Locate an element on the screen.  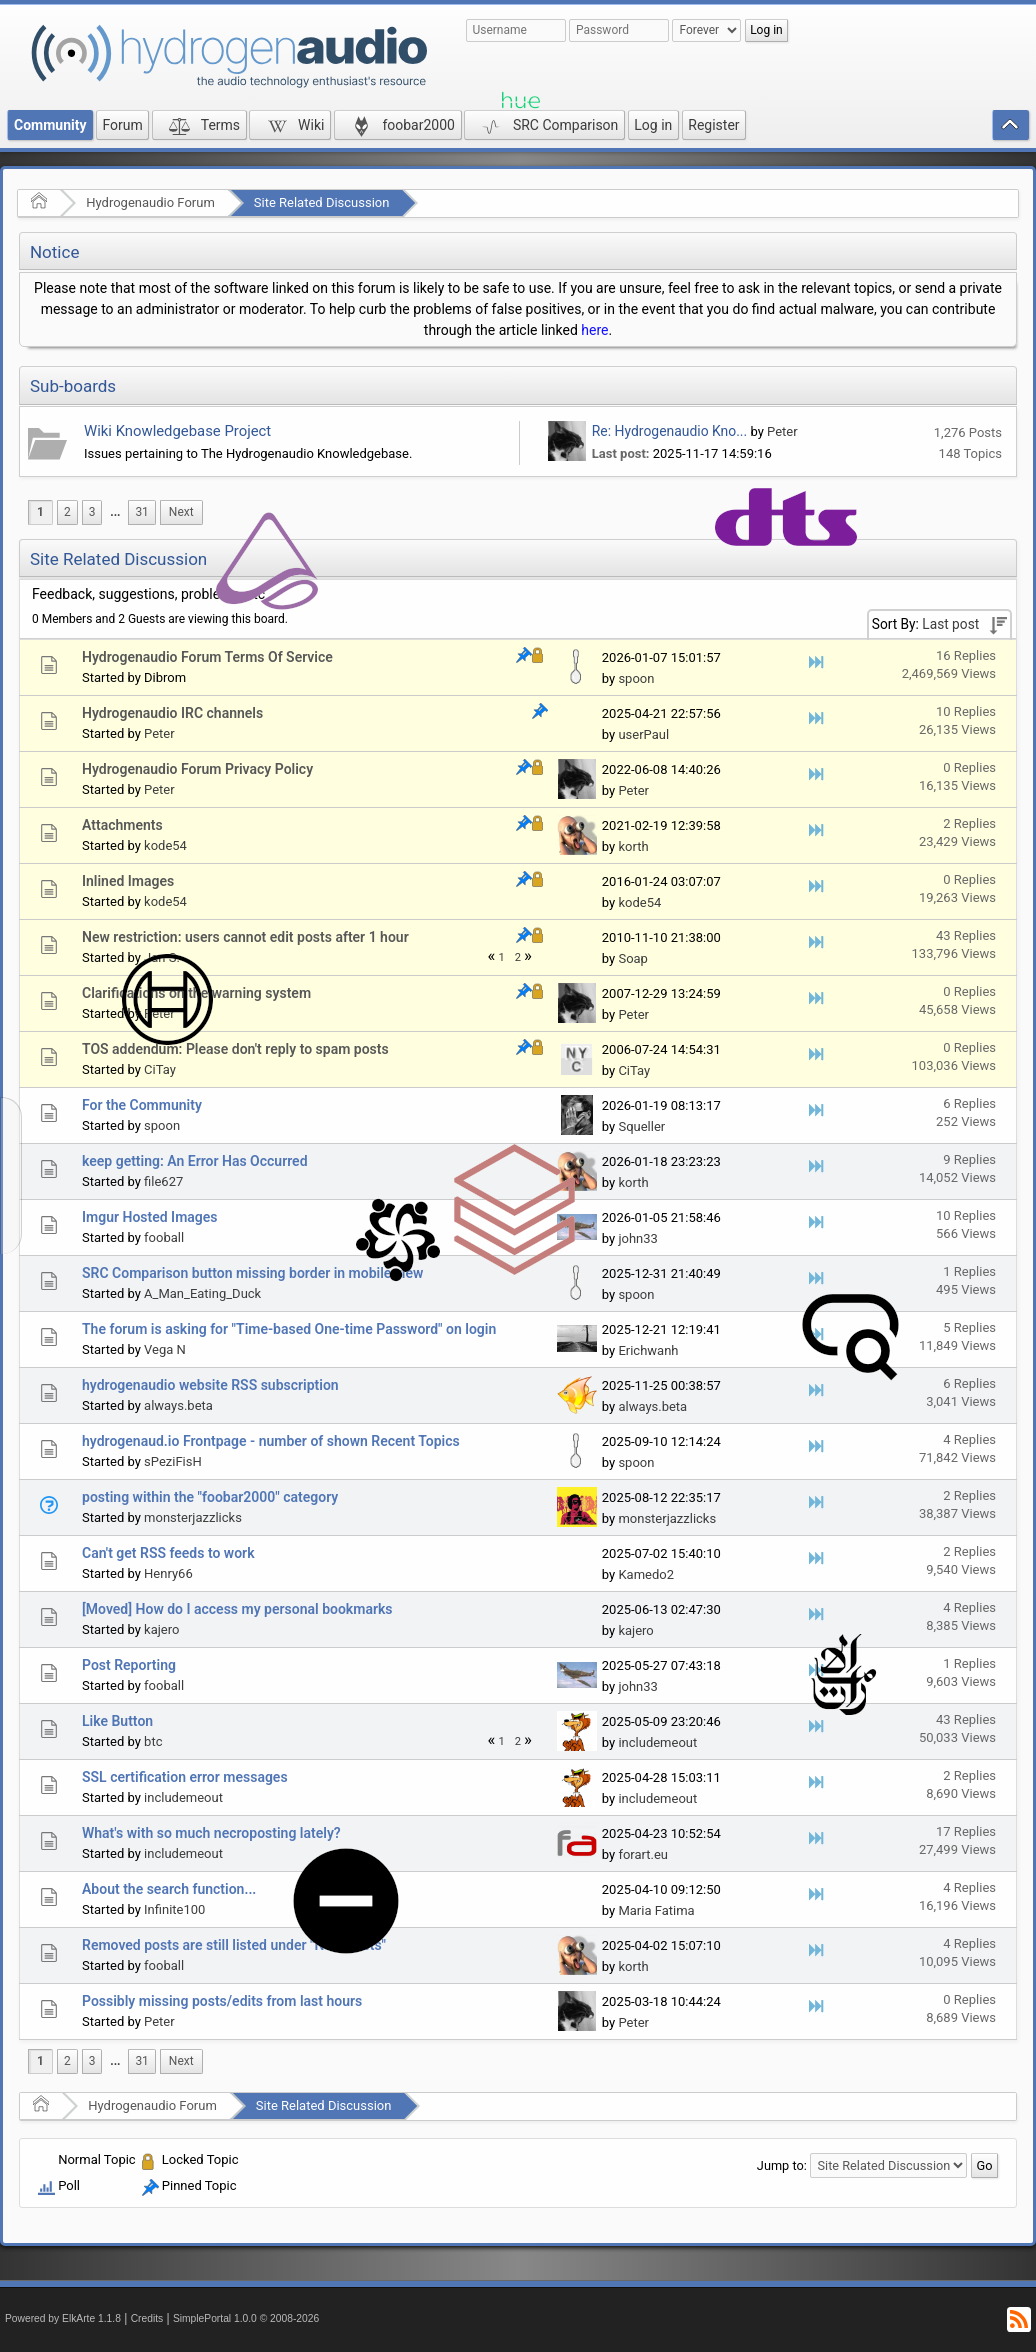
mobx-state-tree library logo is located at coordinates (267, 561).